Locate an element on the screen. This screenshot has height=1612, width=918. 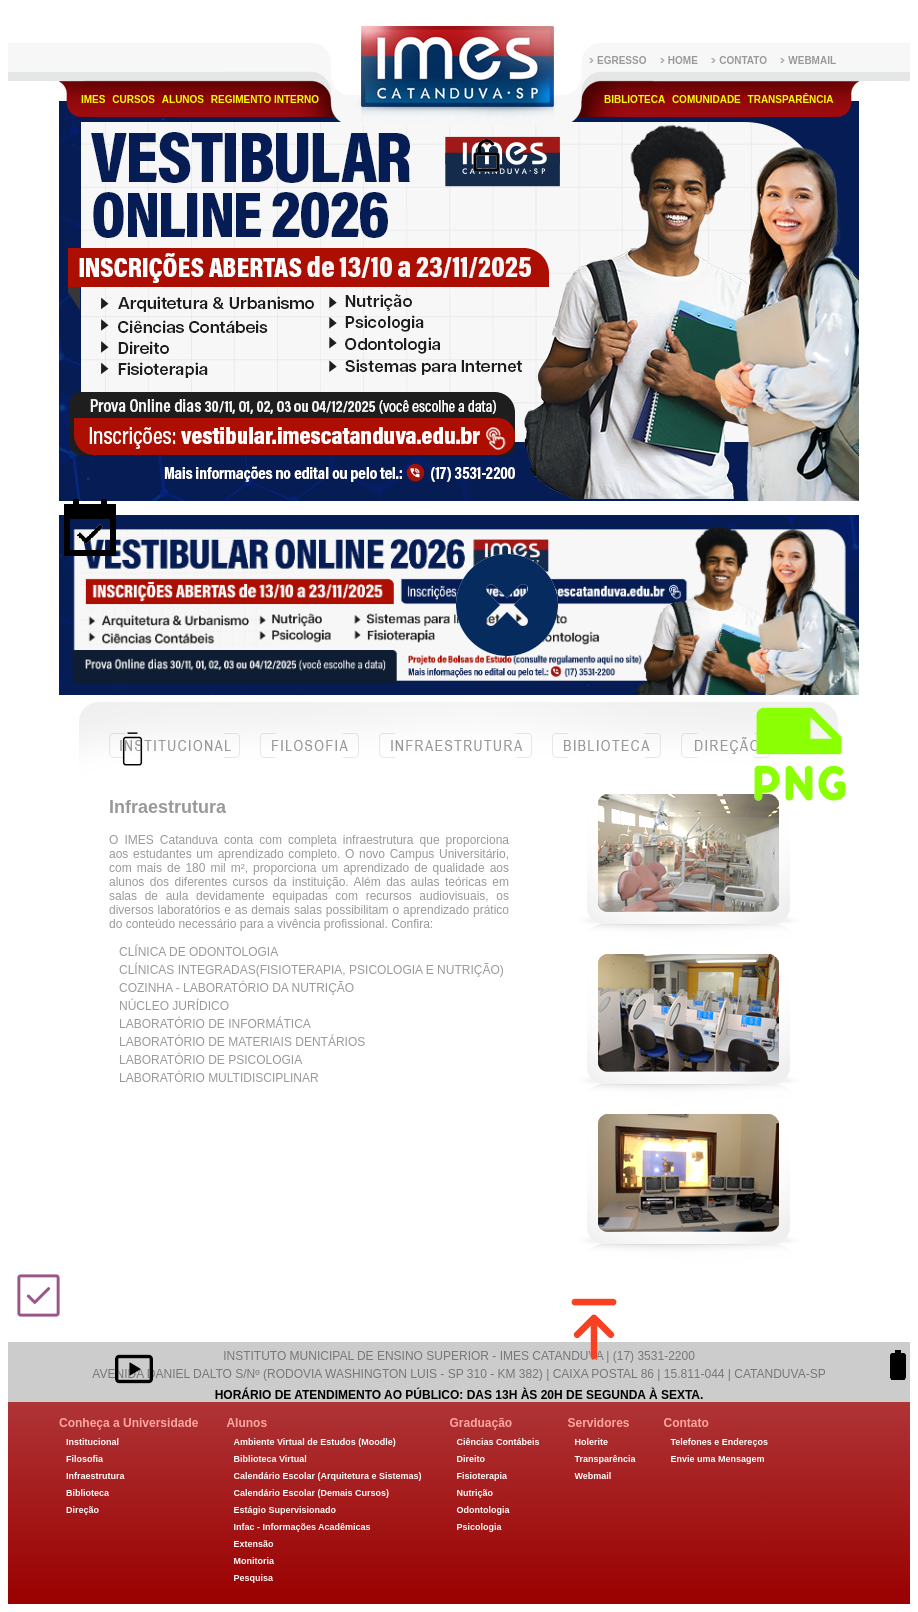
indicates a PNG image file is located at coordinates (799, 758).